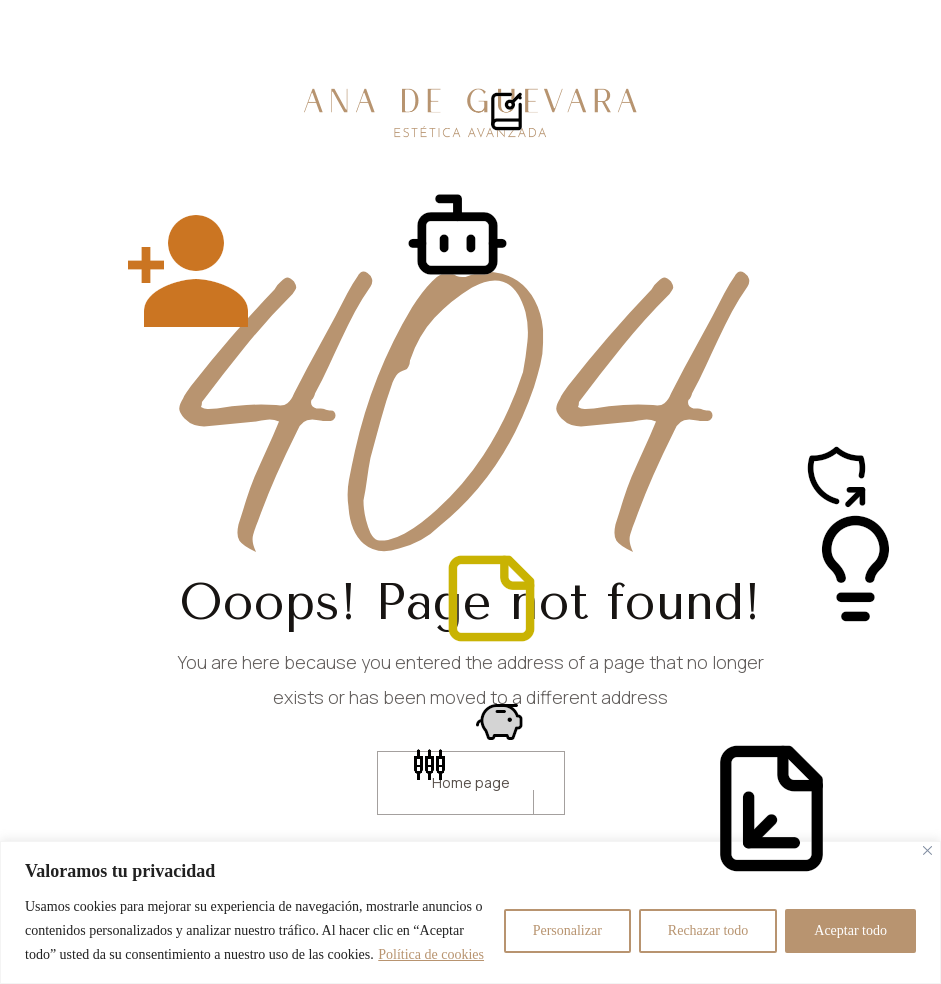  Describe the element at coordinates (836, 475) in the screenshot. I see `share security settings or permissions` at that location.